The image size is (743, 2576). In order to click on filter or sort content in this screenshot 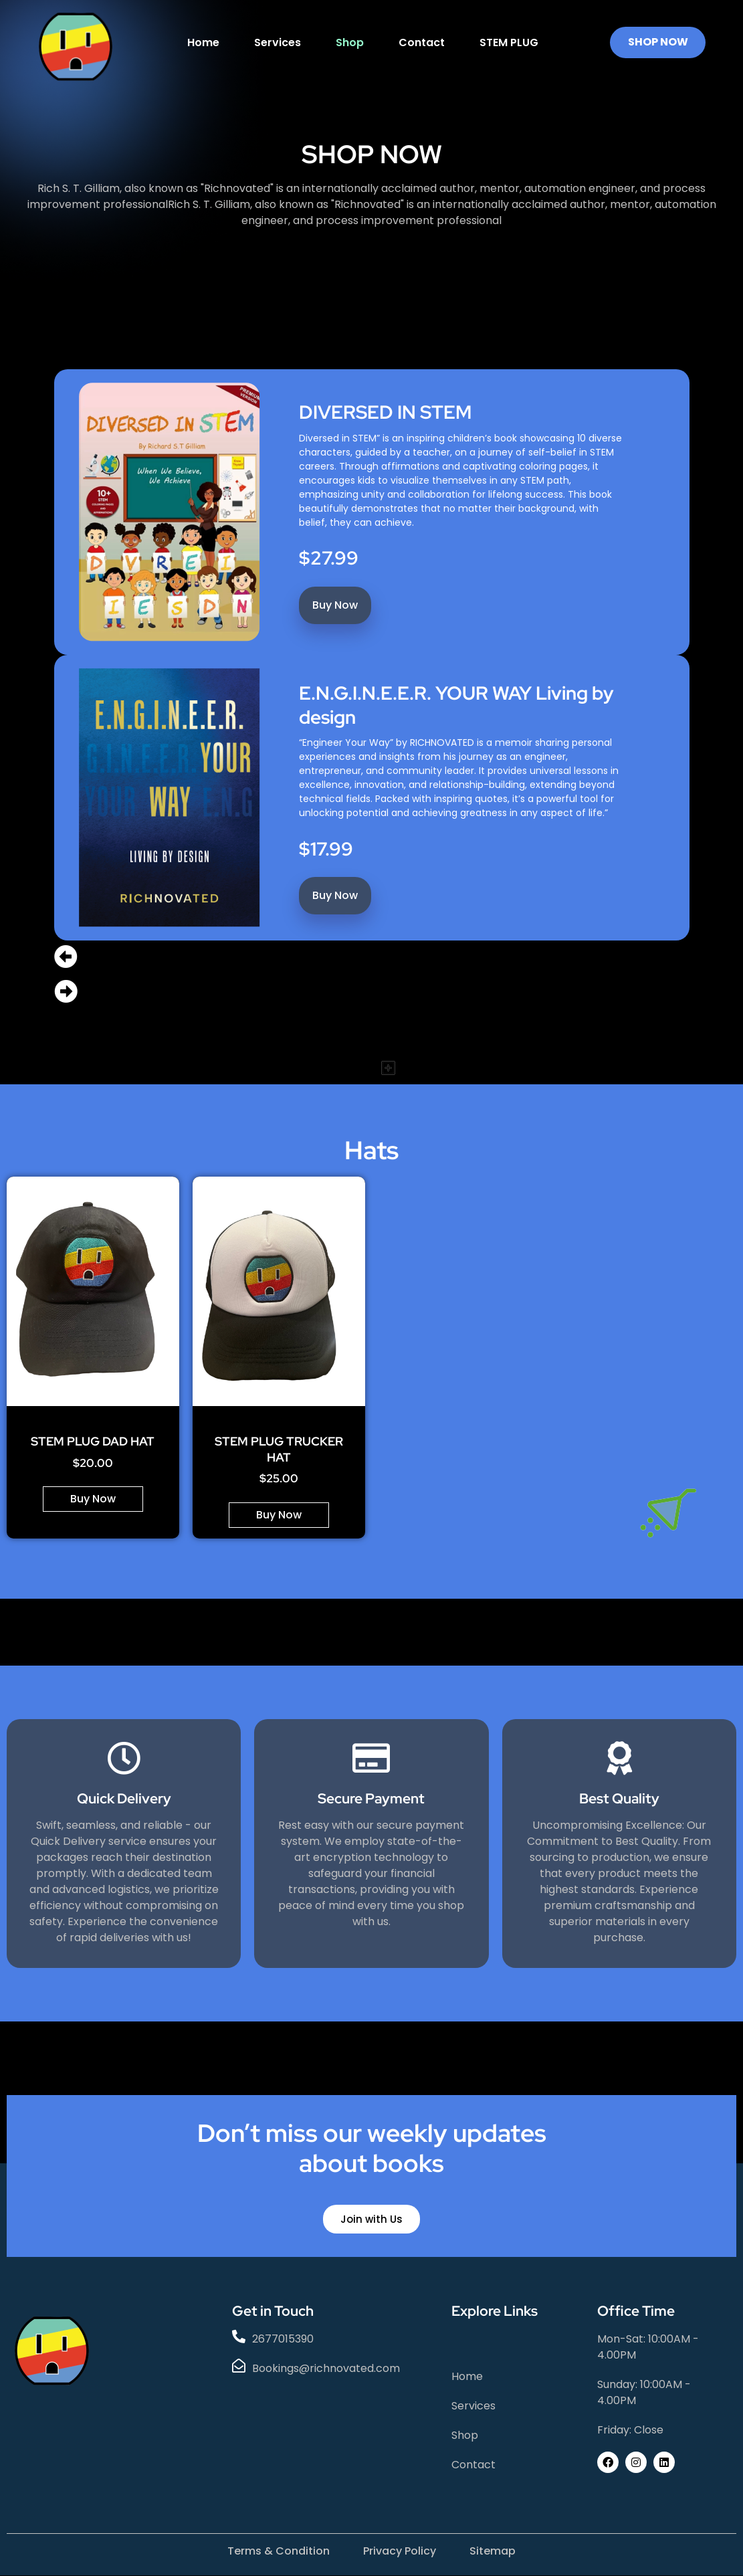, I will do `click(667, 1510)`.